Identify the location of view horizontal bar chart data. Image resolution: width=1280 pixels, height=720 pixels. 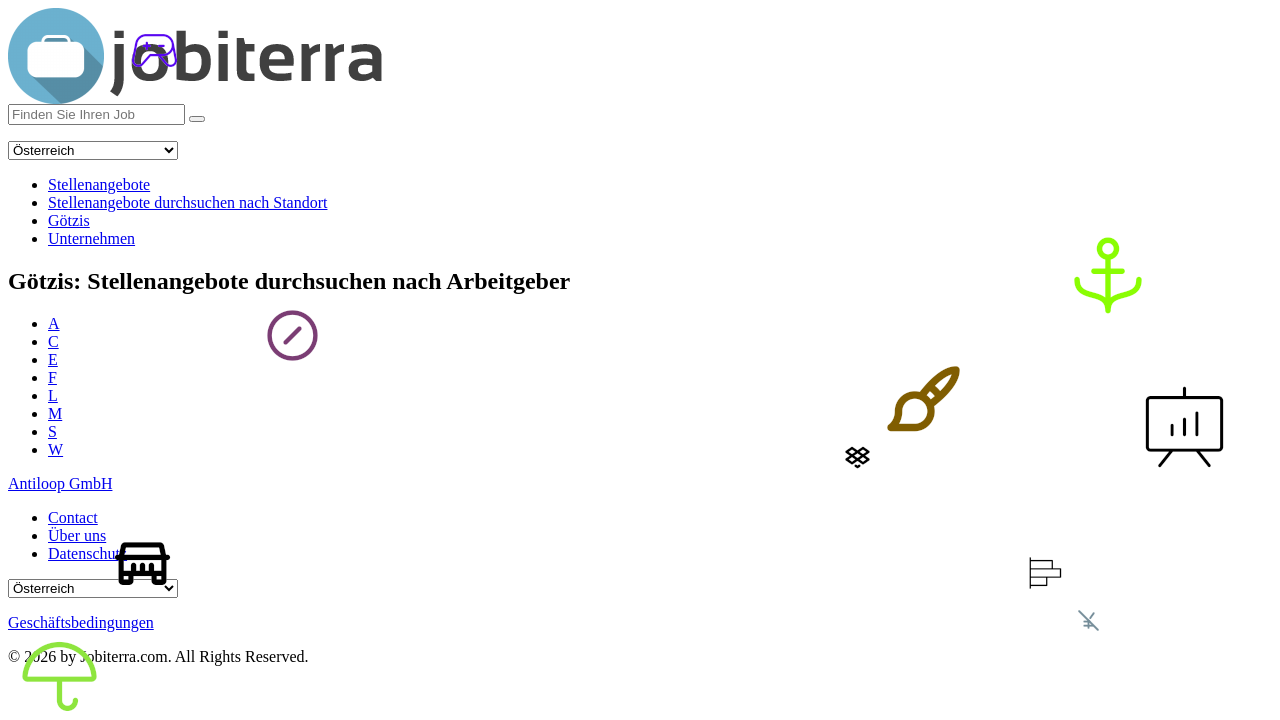
(1044, 573).